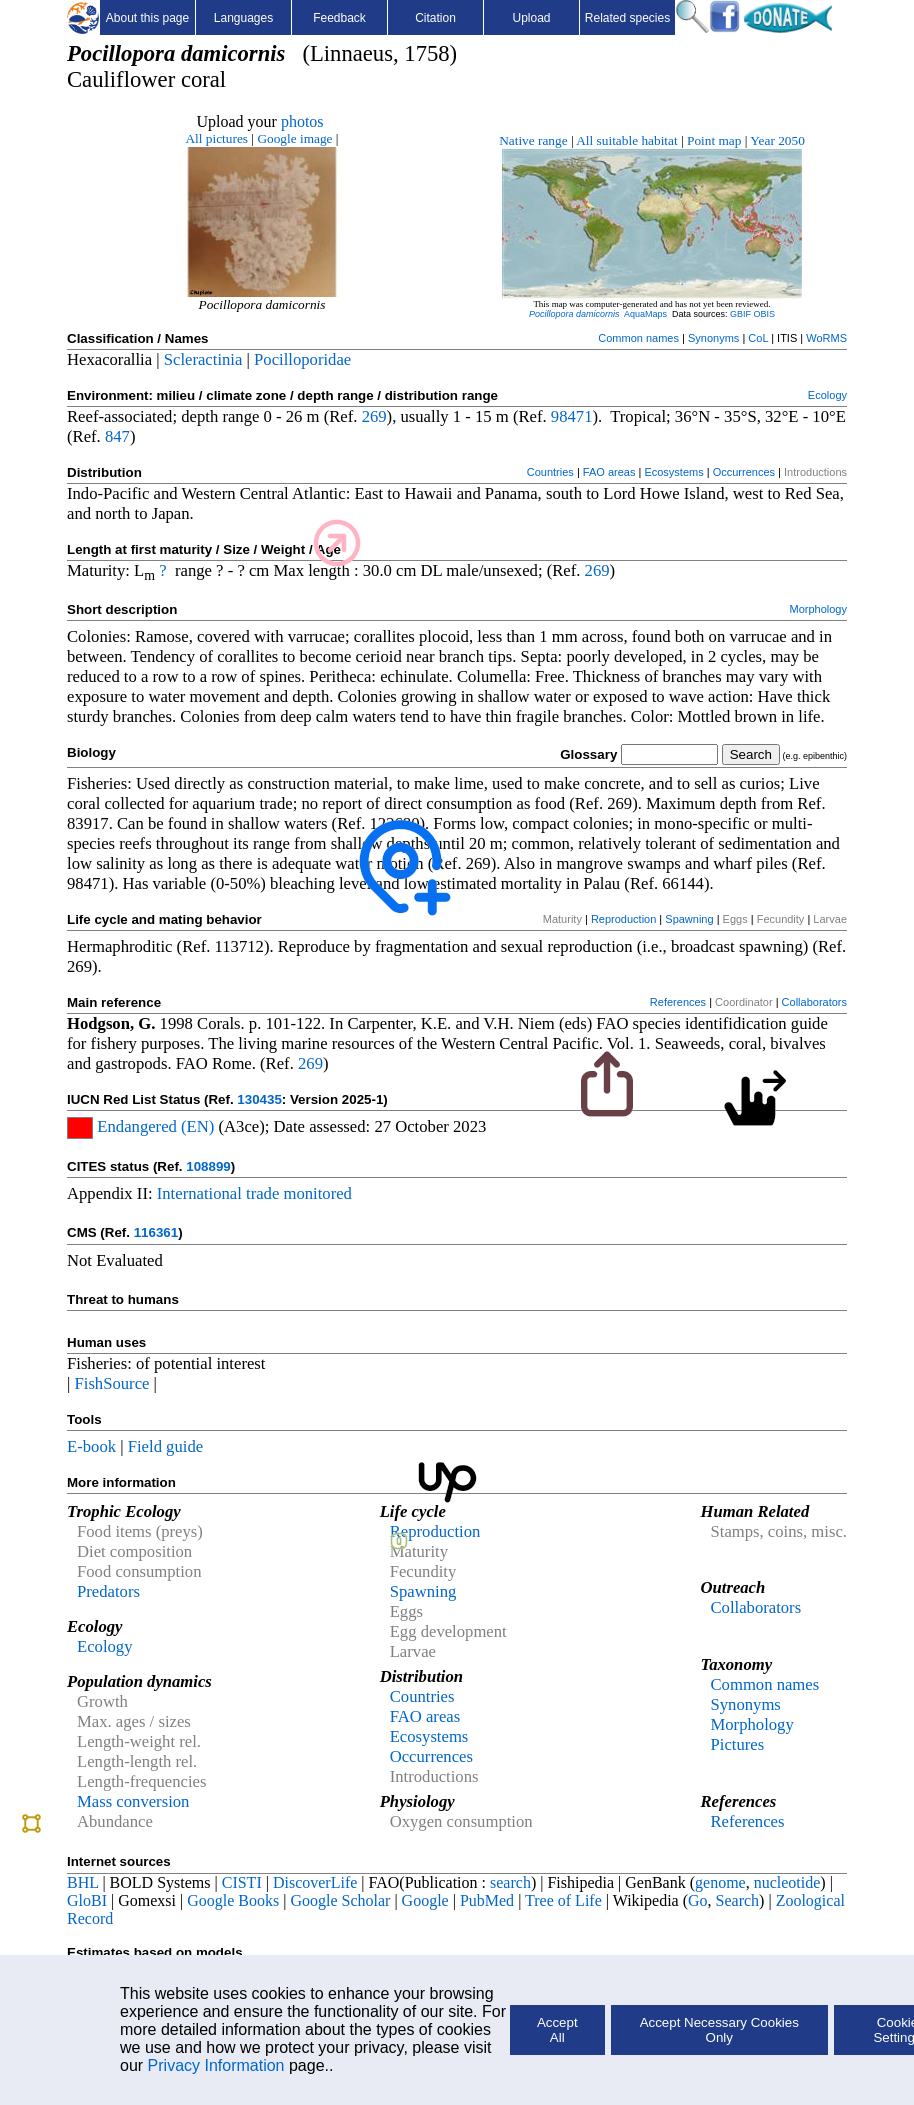  What do you see at coordinates (400, 865) in the screenshot?
I see `add a new location pin` at bounding box center [400, 865].